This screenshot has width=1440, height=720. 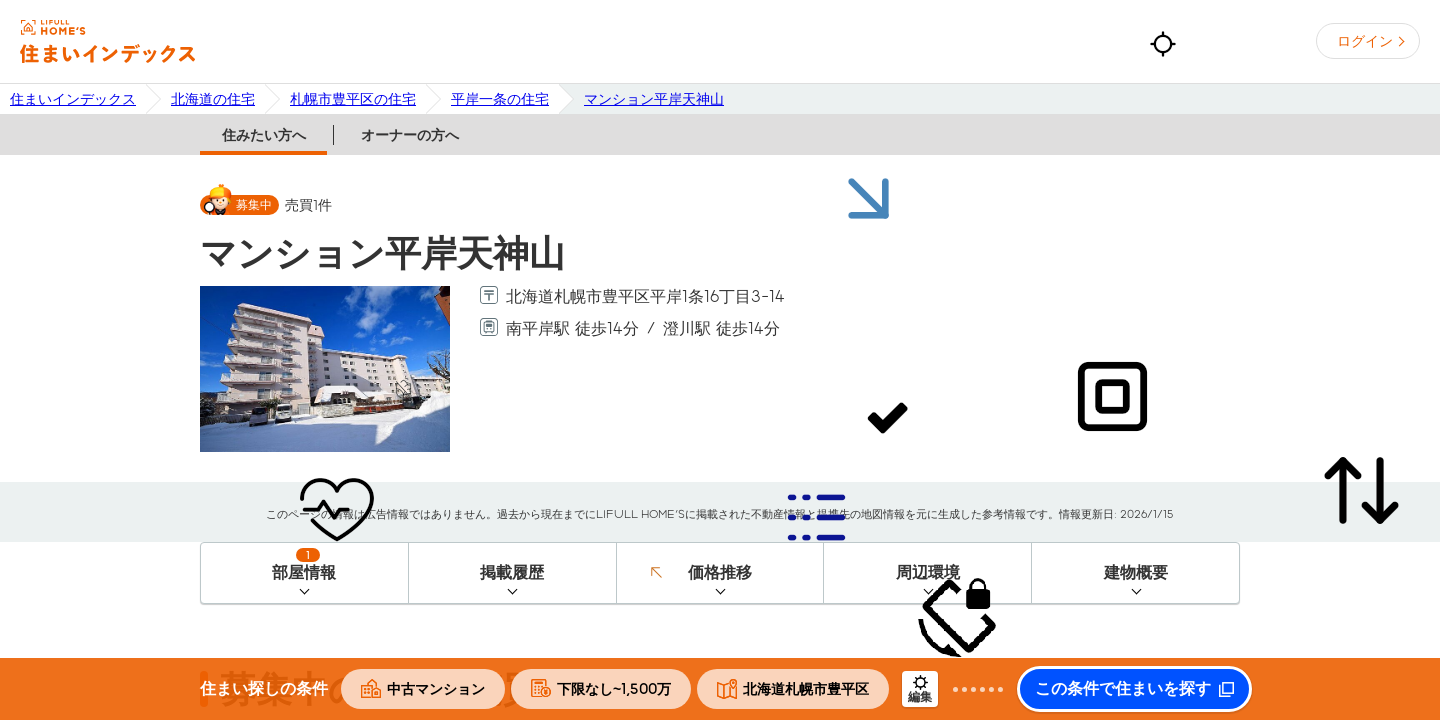 What do you see at coordinates (887, 417) in the screenshot?
I see `confirm or submit an action` at bounding box center [887, 417].